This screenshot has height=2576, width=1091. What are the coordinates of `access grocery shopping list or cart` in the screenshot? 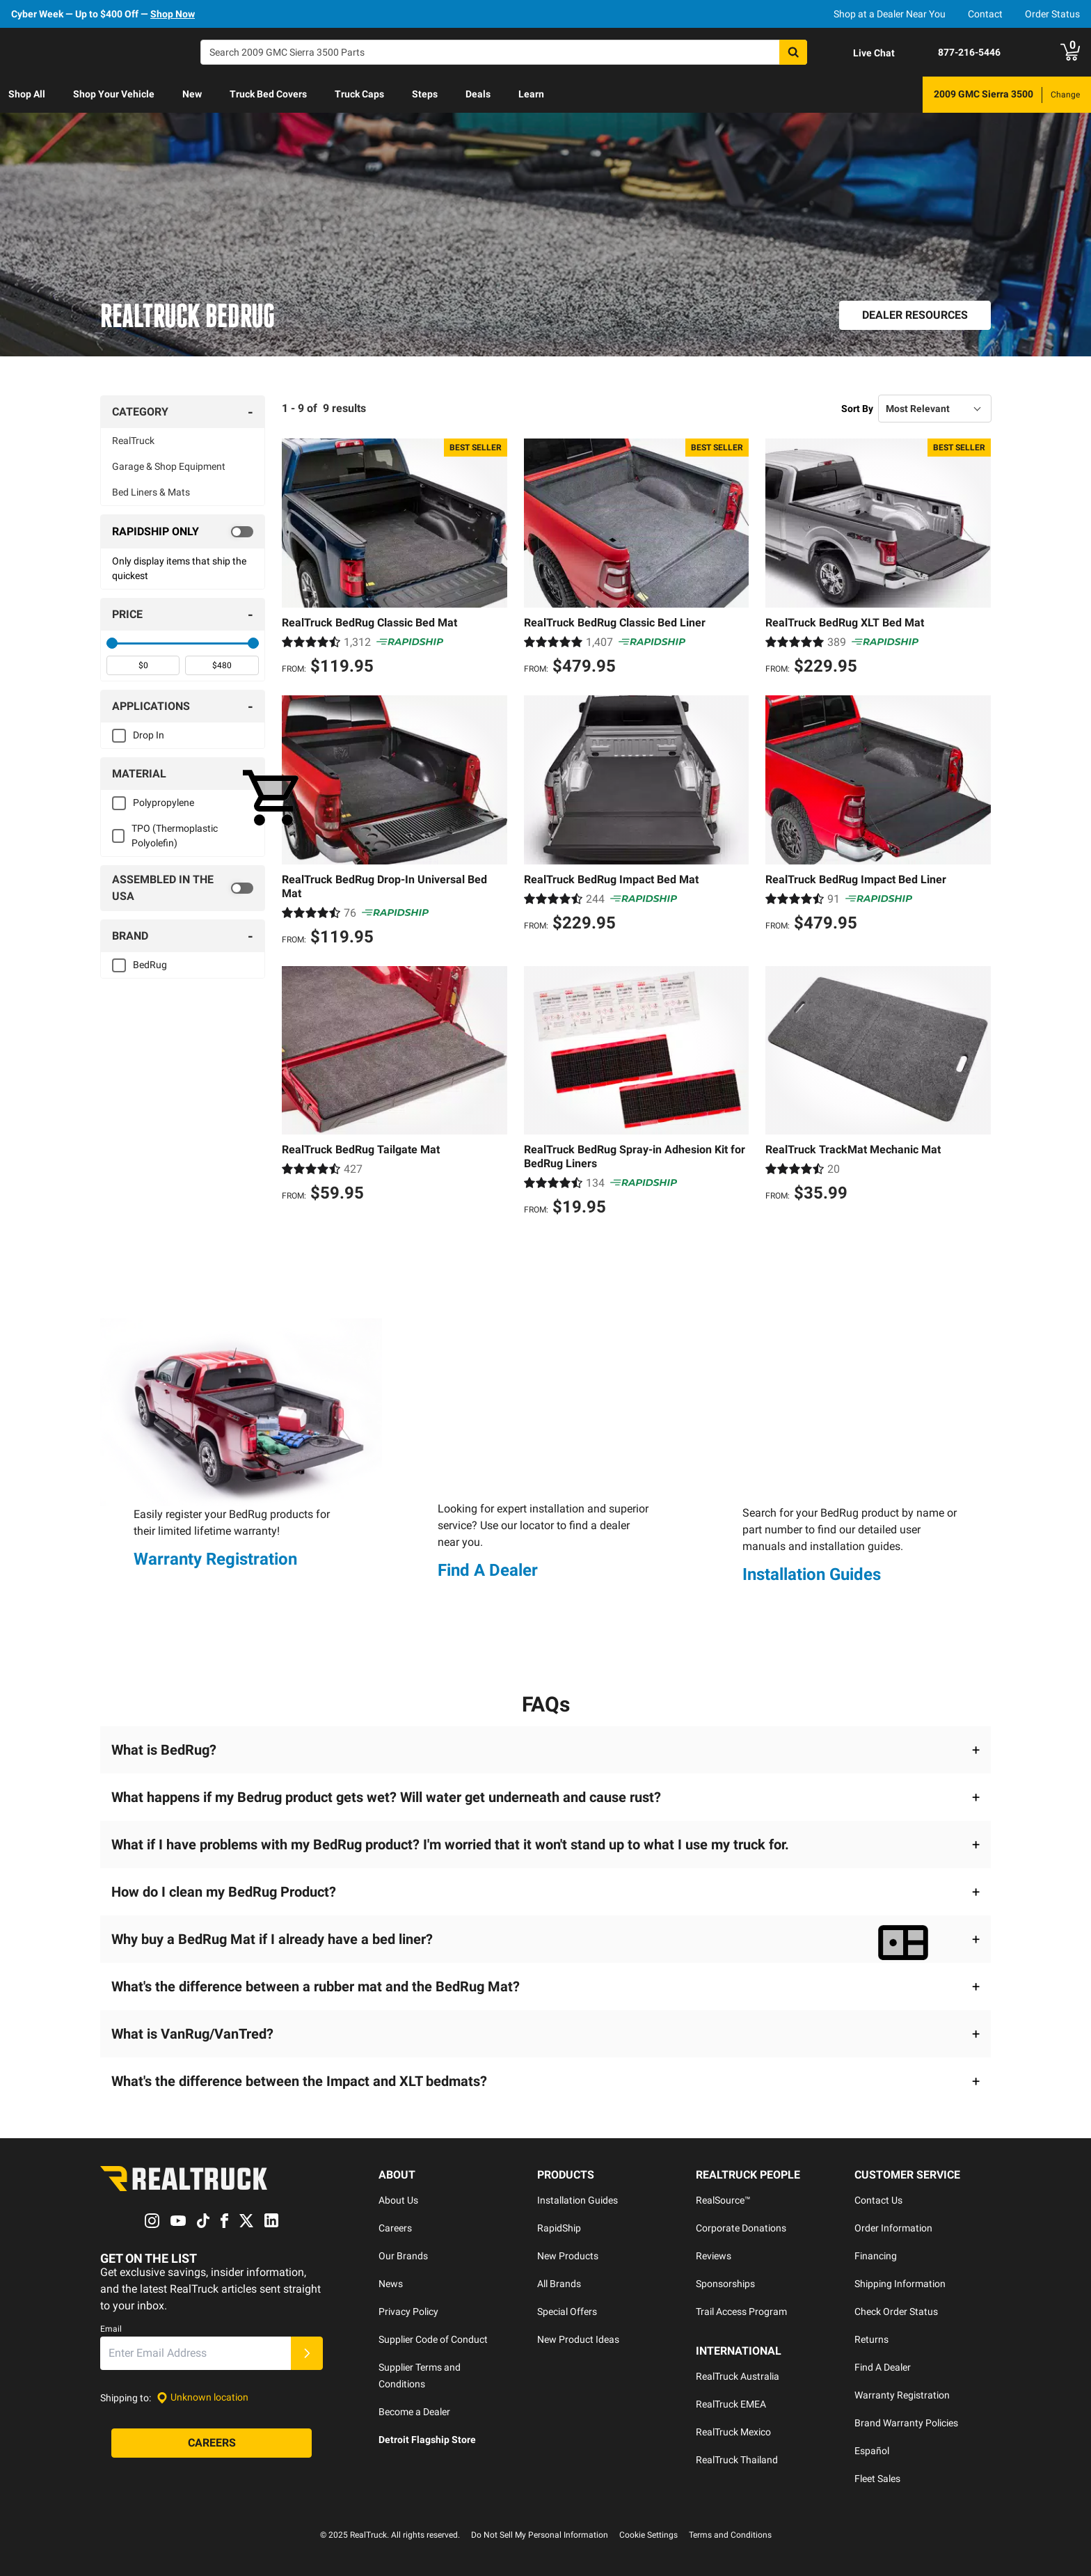 It's located at (273, 798).